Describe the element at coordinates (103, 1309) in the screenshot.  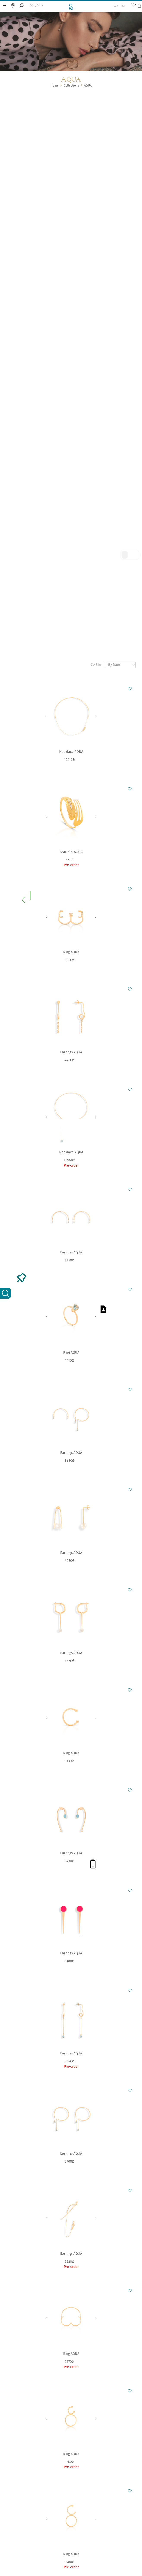
I see `view contact details` at that location.